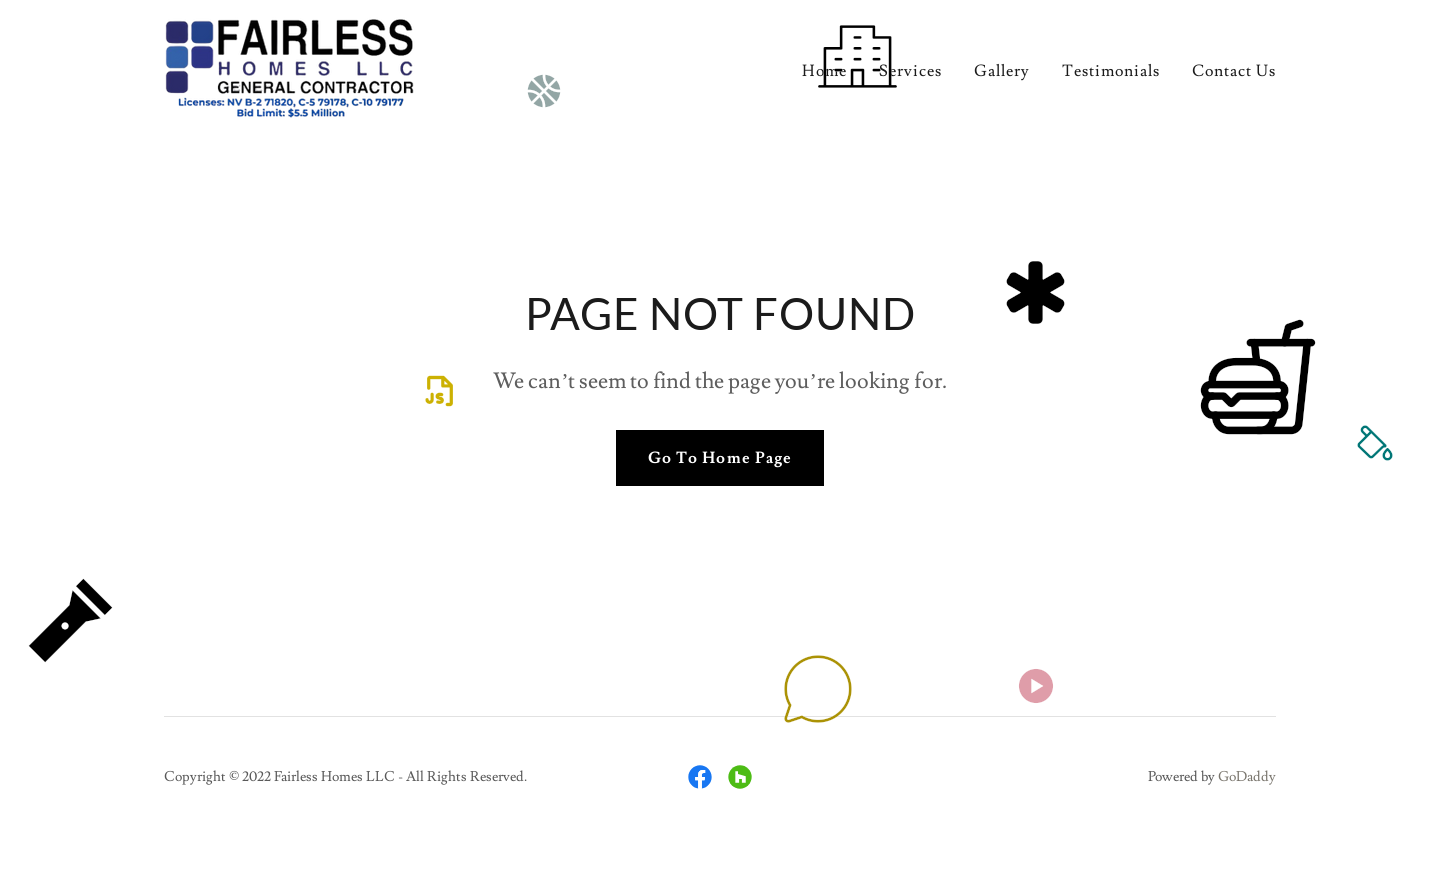 This screenshot has width=1440, height=869. What do you see at coordinates (70, 620) in the screenshot?
I see `toggle flashlight on/off` at bounding box center [70, 620].